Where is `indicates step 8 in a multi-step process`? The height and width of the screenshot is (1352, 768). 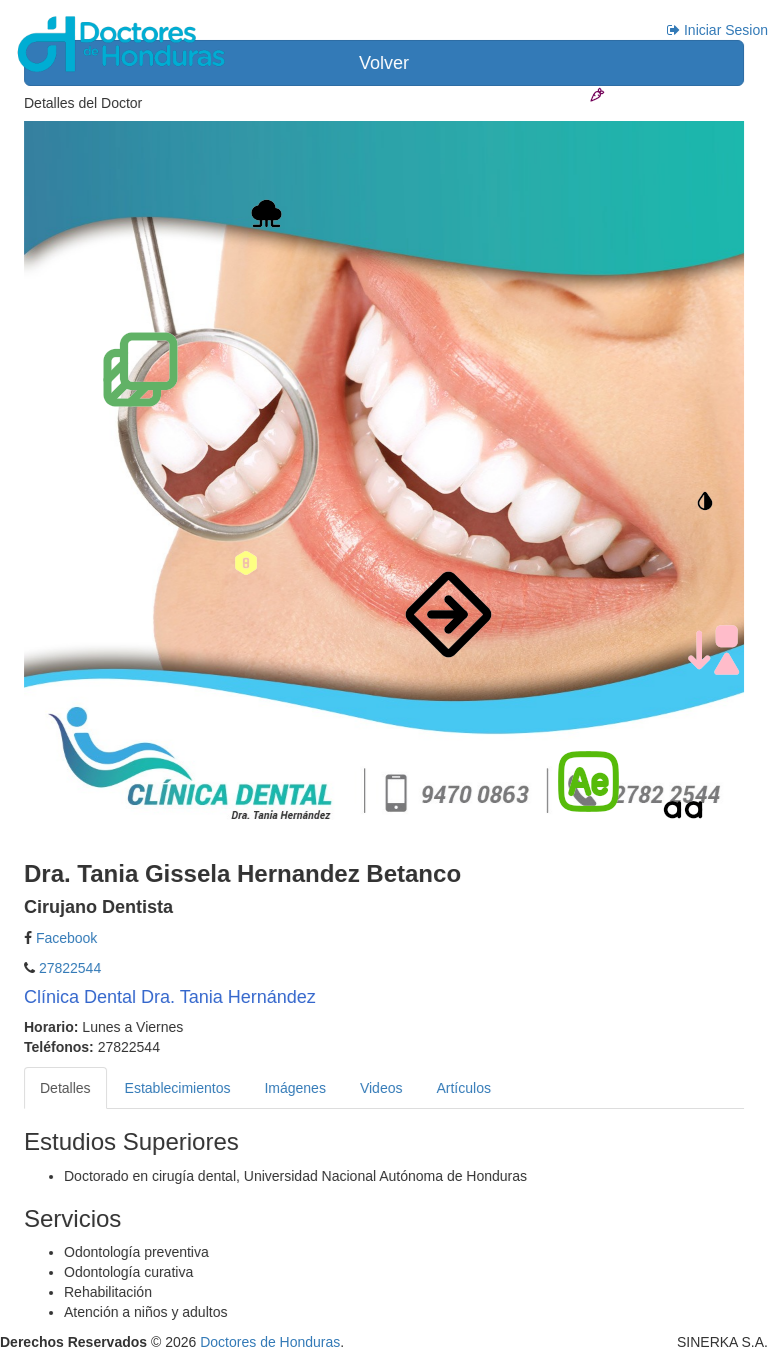 indicates step 8 in a multi-step process is located at coordinates (246, 563).